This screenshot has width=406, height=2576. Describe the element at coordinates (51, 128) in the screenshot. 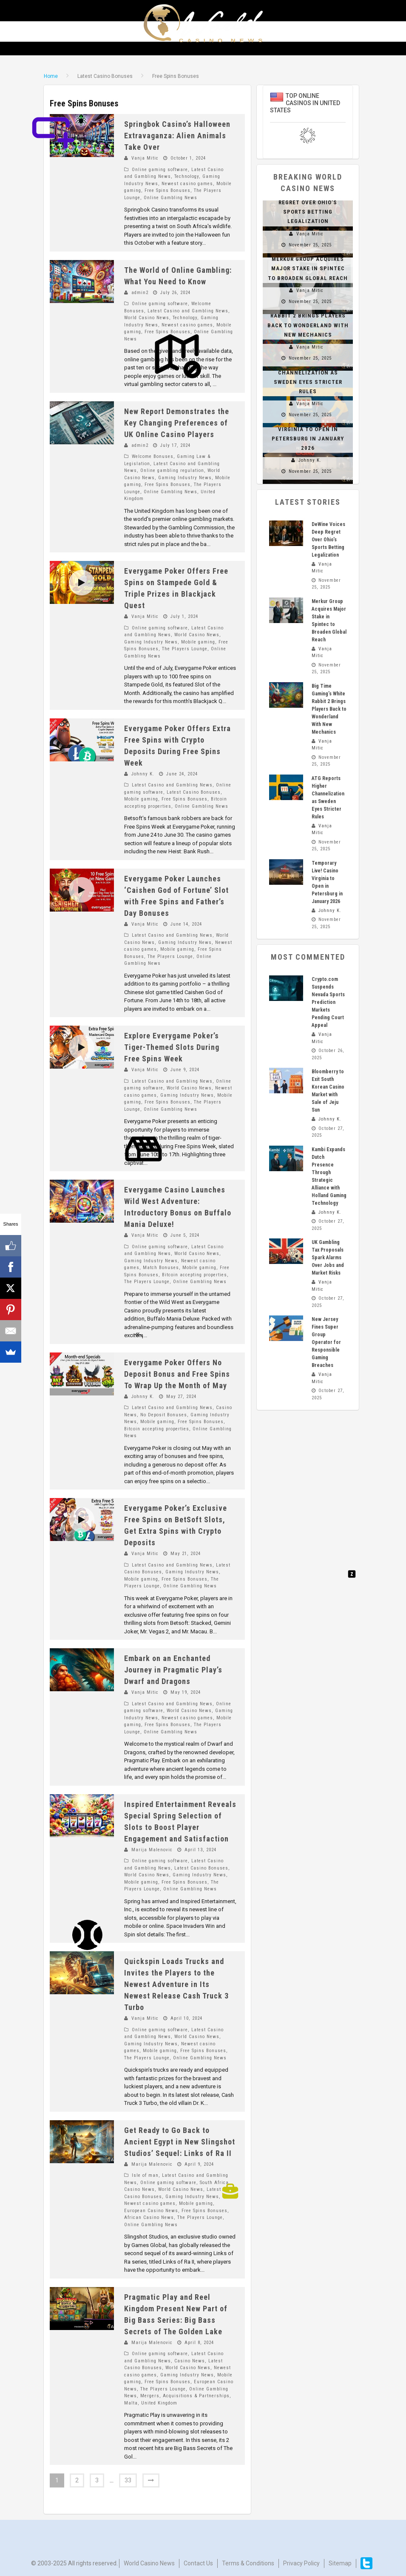

I see `add a new variable` at that location.